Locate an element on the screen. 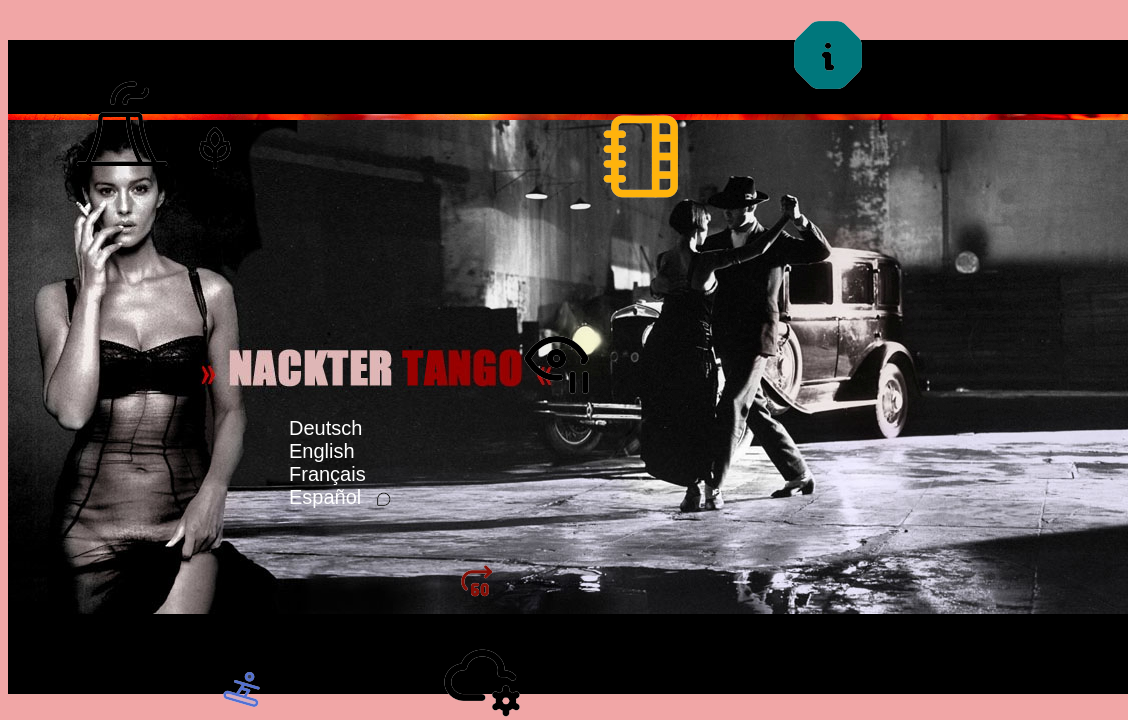 This screenshot has height=720, width=1128. view more information or details is located at coordinates (828, 55).